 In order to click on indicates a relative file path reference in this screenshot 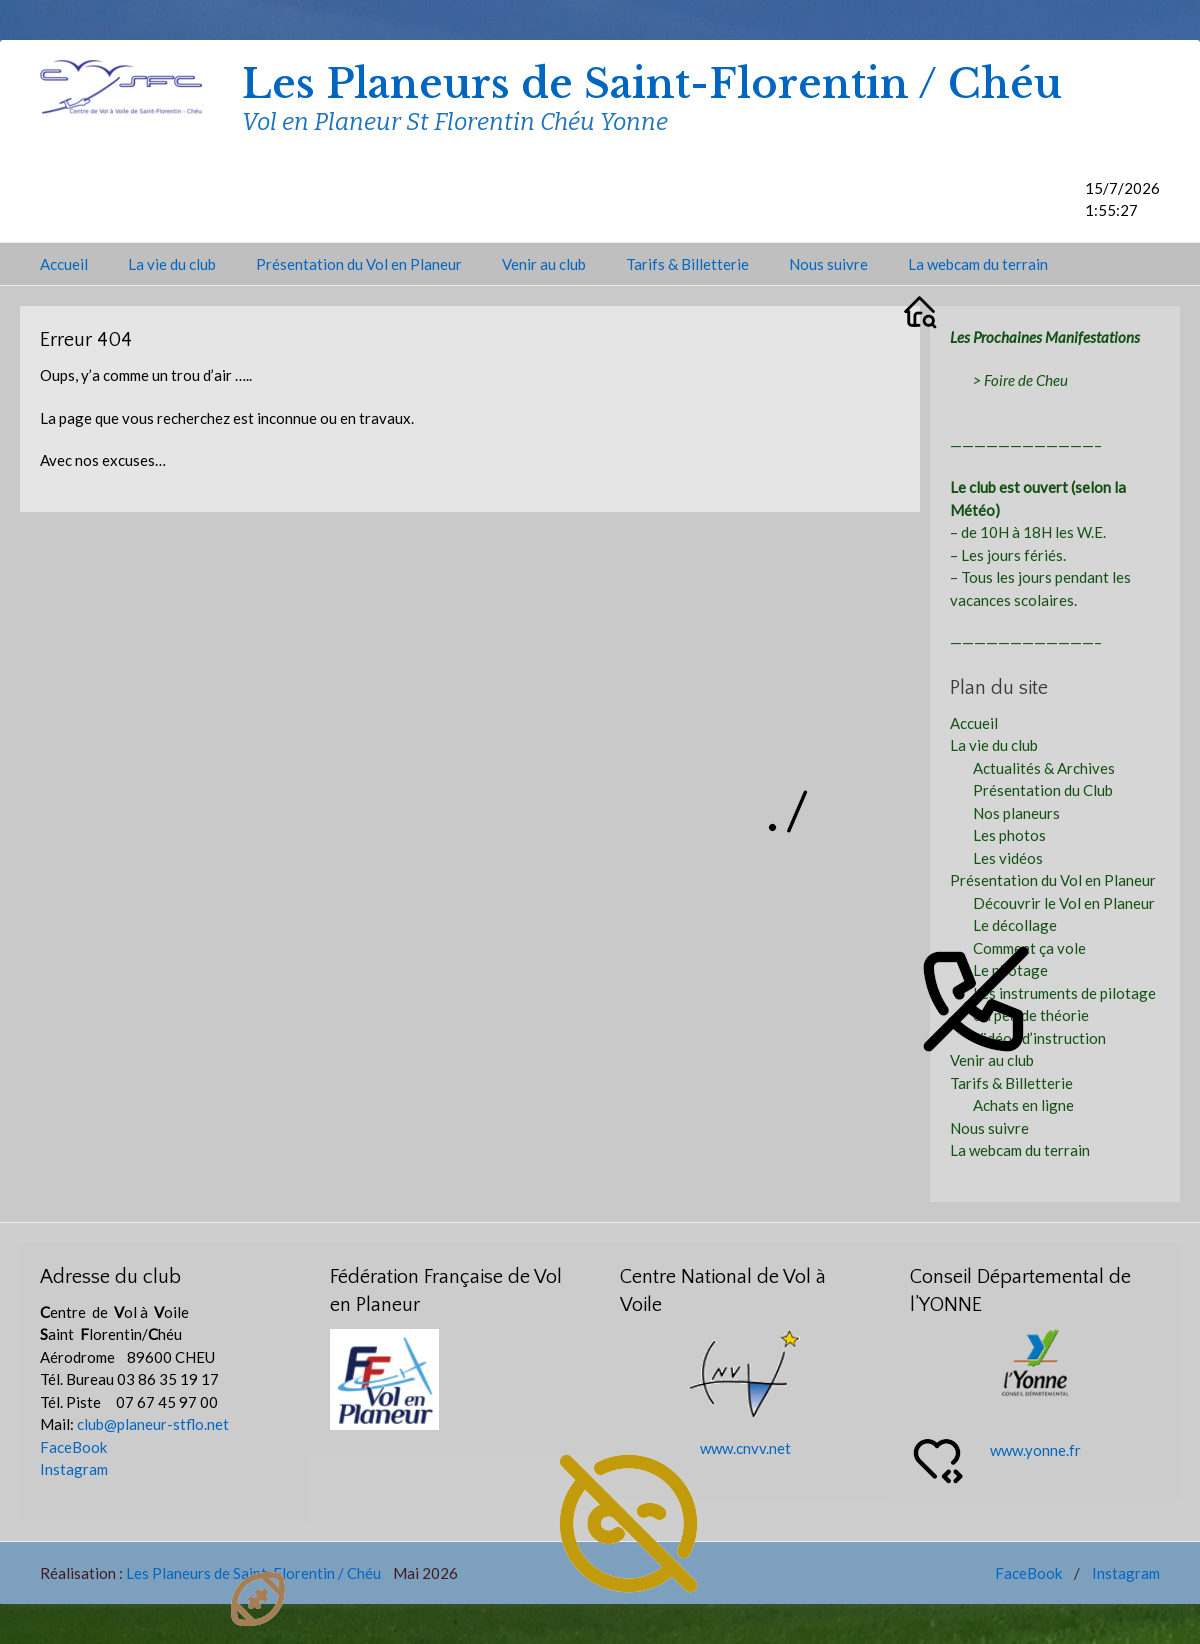, I will do `click(788, 811)`.